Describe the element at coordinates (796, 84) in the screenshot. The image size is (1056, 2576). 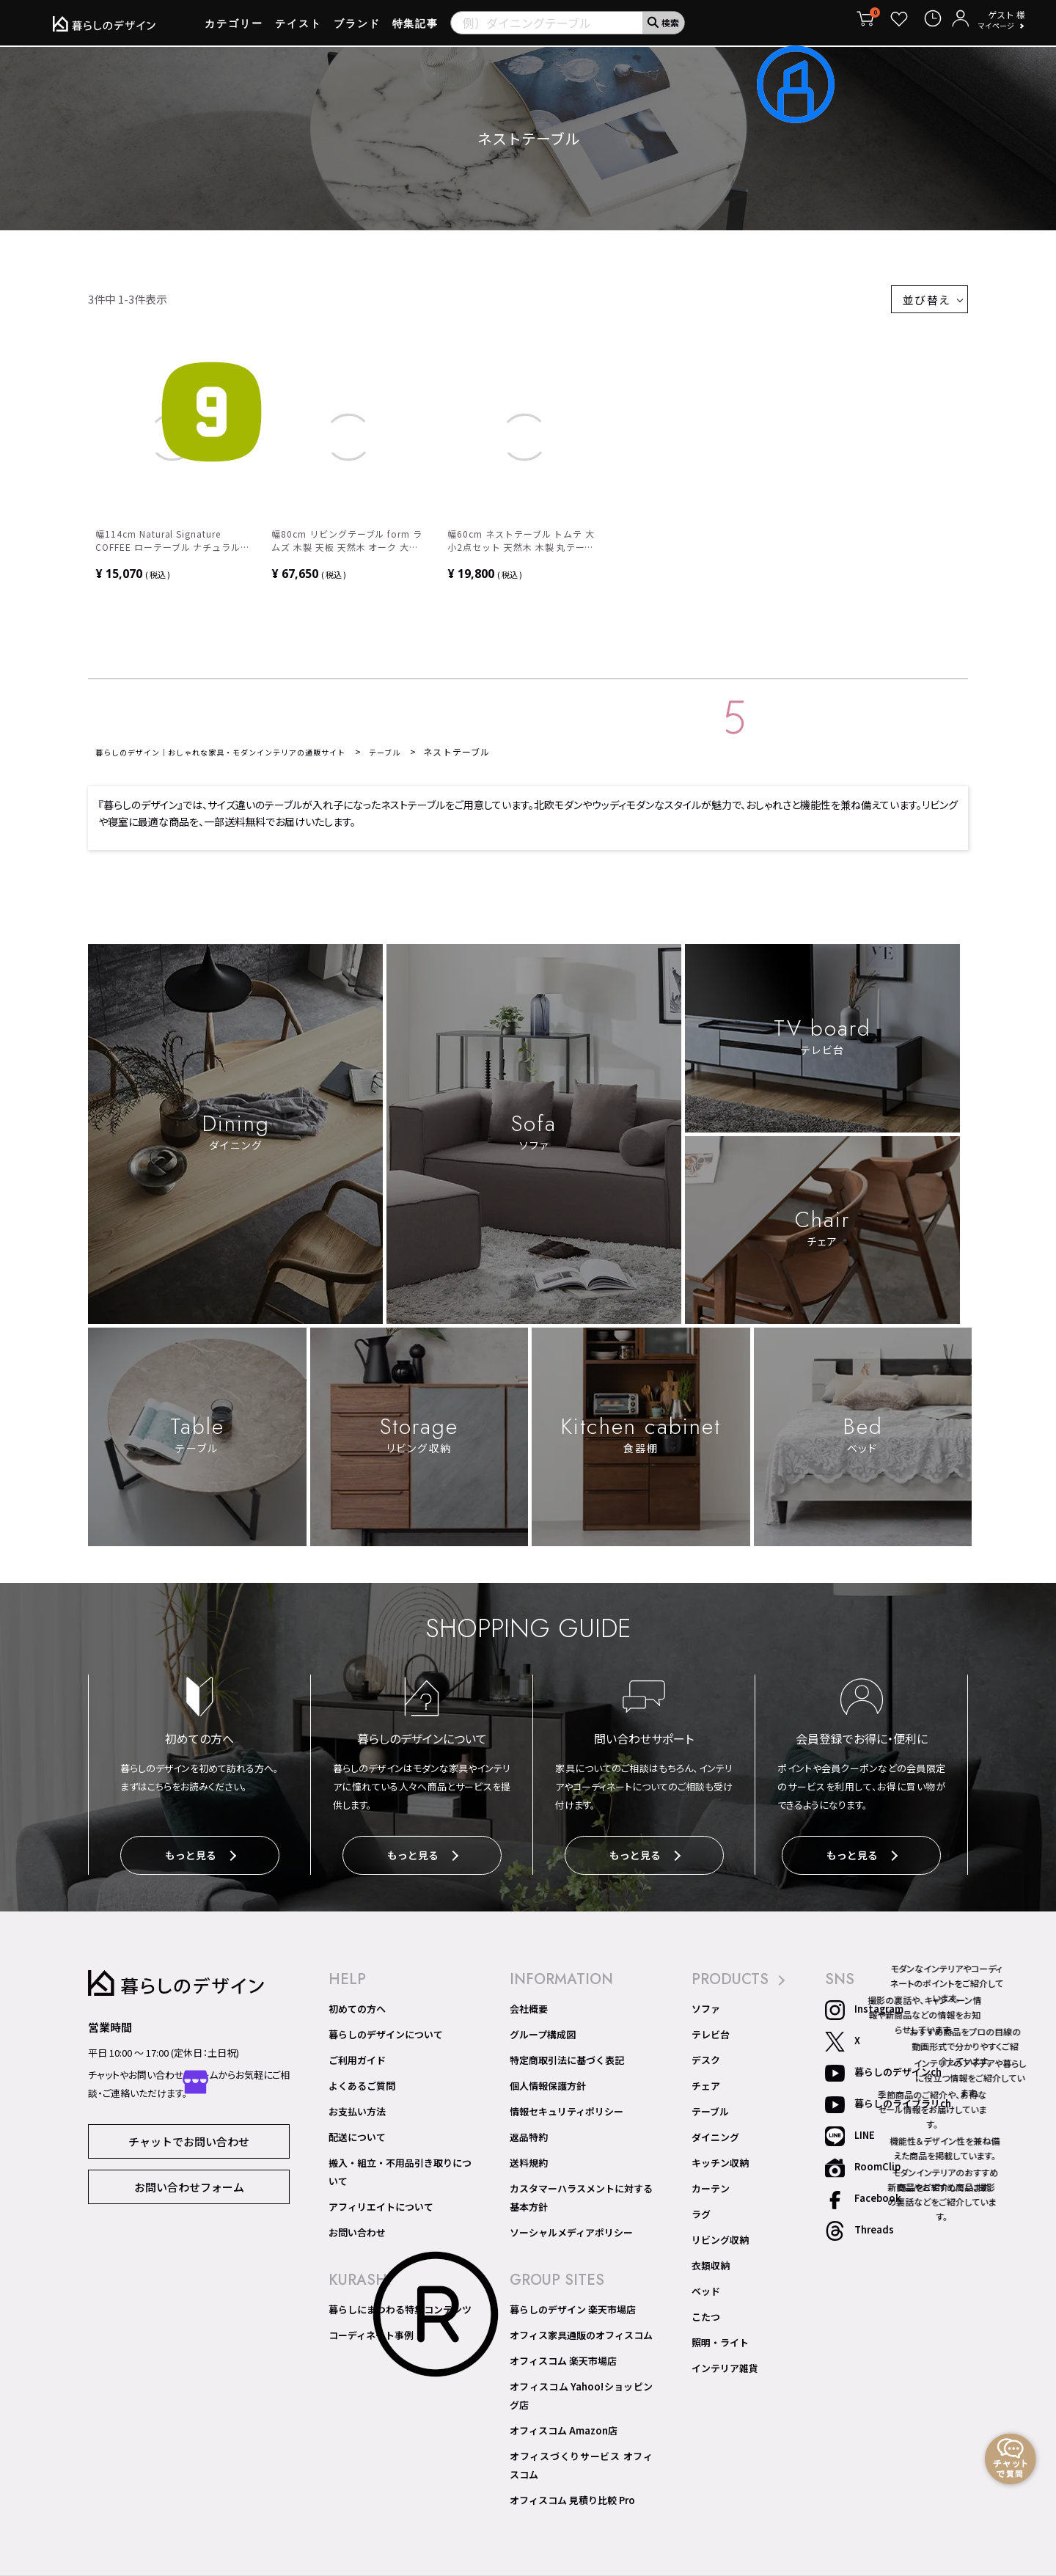
I see `highlight or mark selected text` at that location.